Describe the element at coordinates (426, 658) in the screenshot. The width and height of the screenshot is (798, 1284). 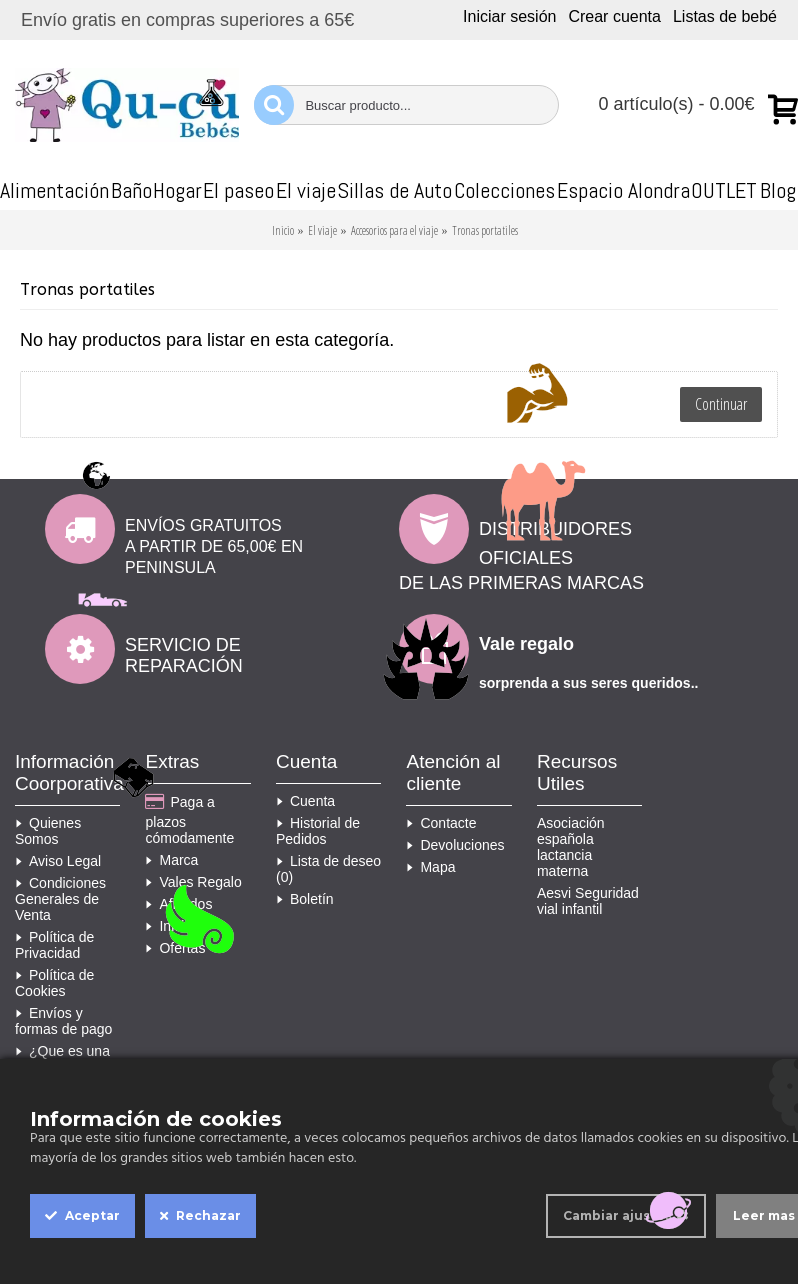
I see `activate a power-up or special ability` at that location.